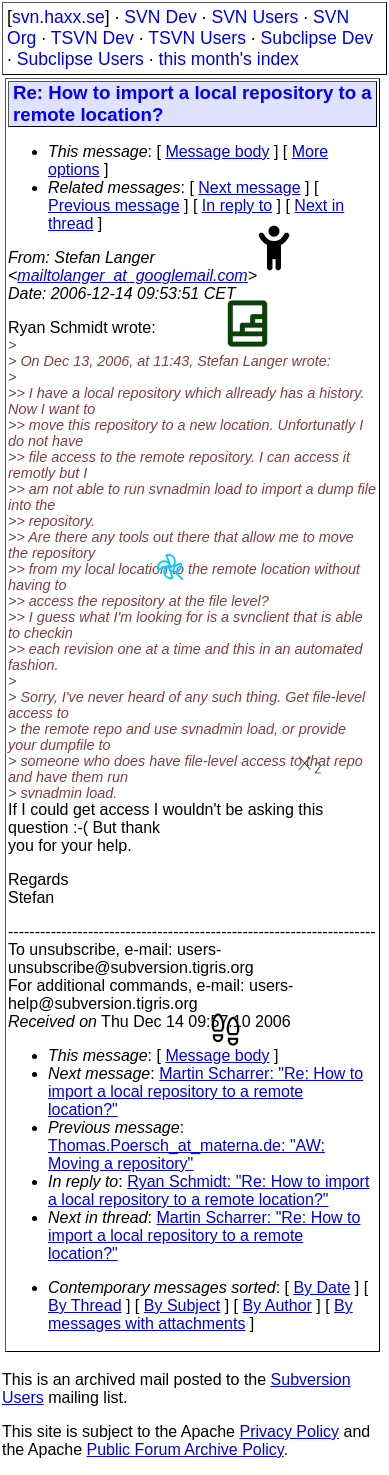  I want to click on indicates stairs or stairway access, so click(247, 323).